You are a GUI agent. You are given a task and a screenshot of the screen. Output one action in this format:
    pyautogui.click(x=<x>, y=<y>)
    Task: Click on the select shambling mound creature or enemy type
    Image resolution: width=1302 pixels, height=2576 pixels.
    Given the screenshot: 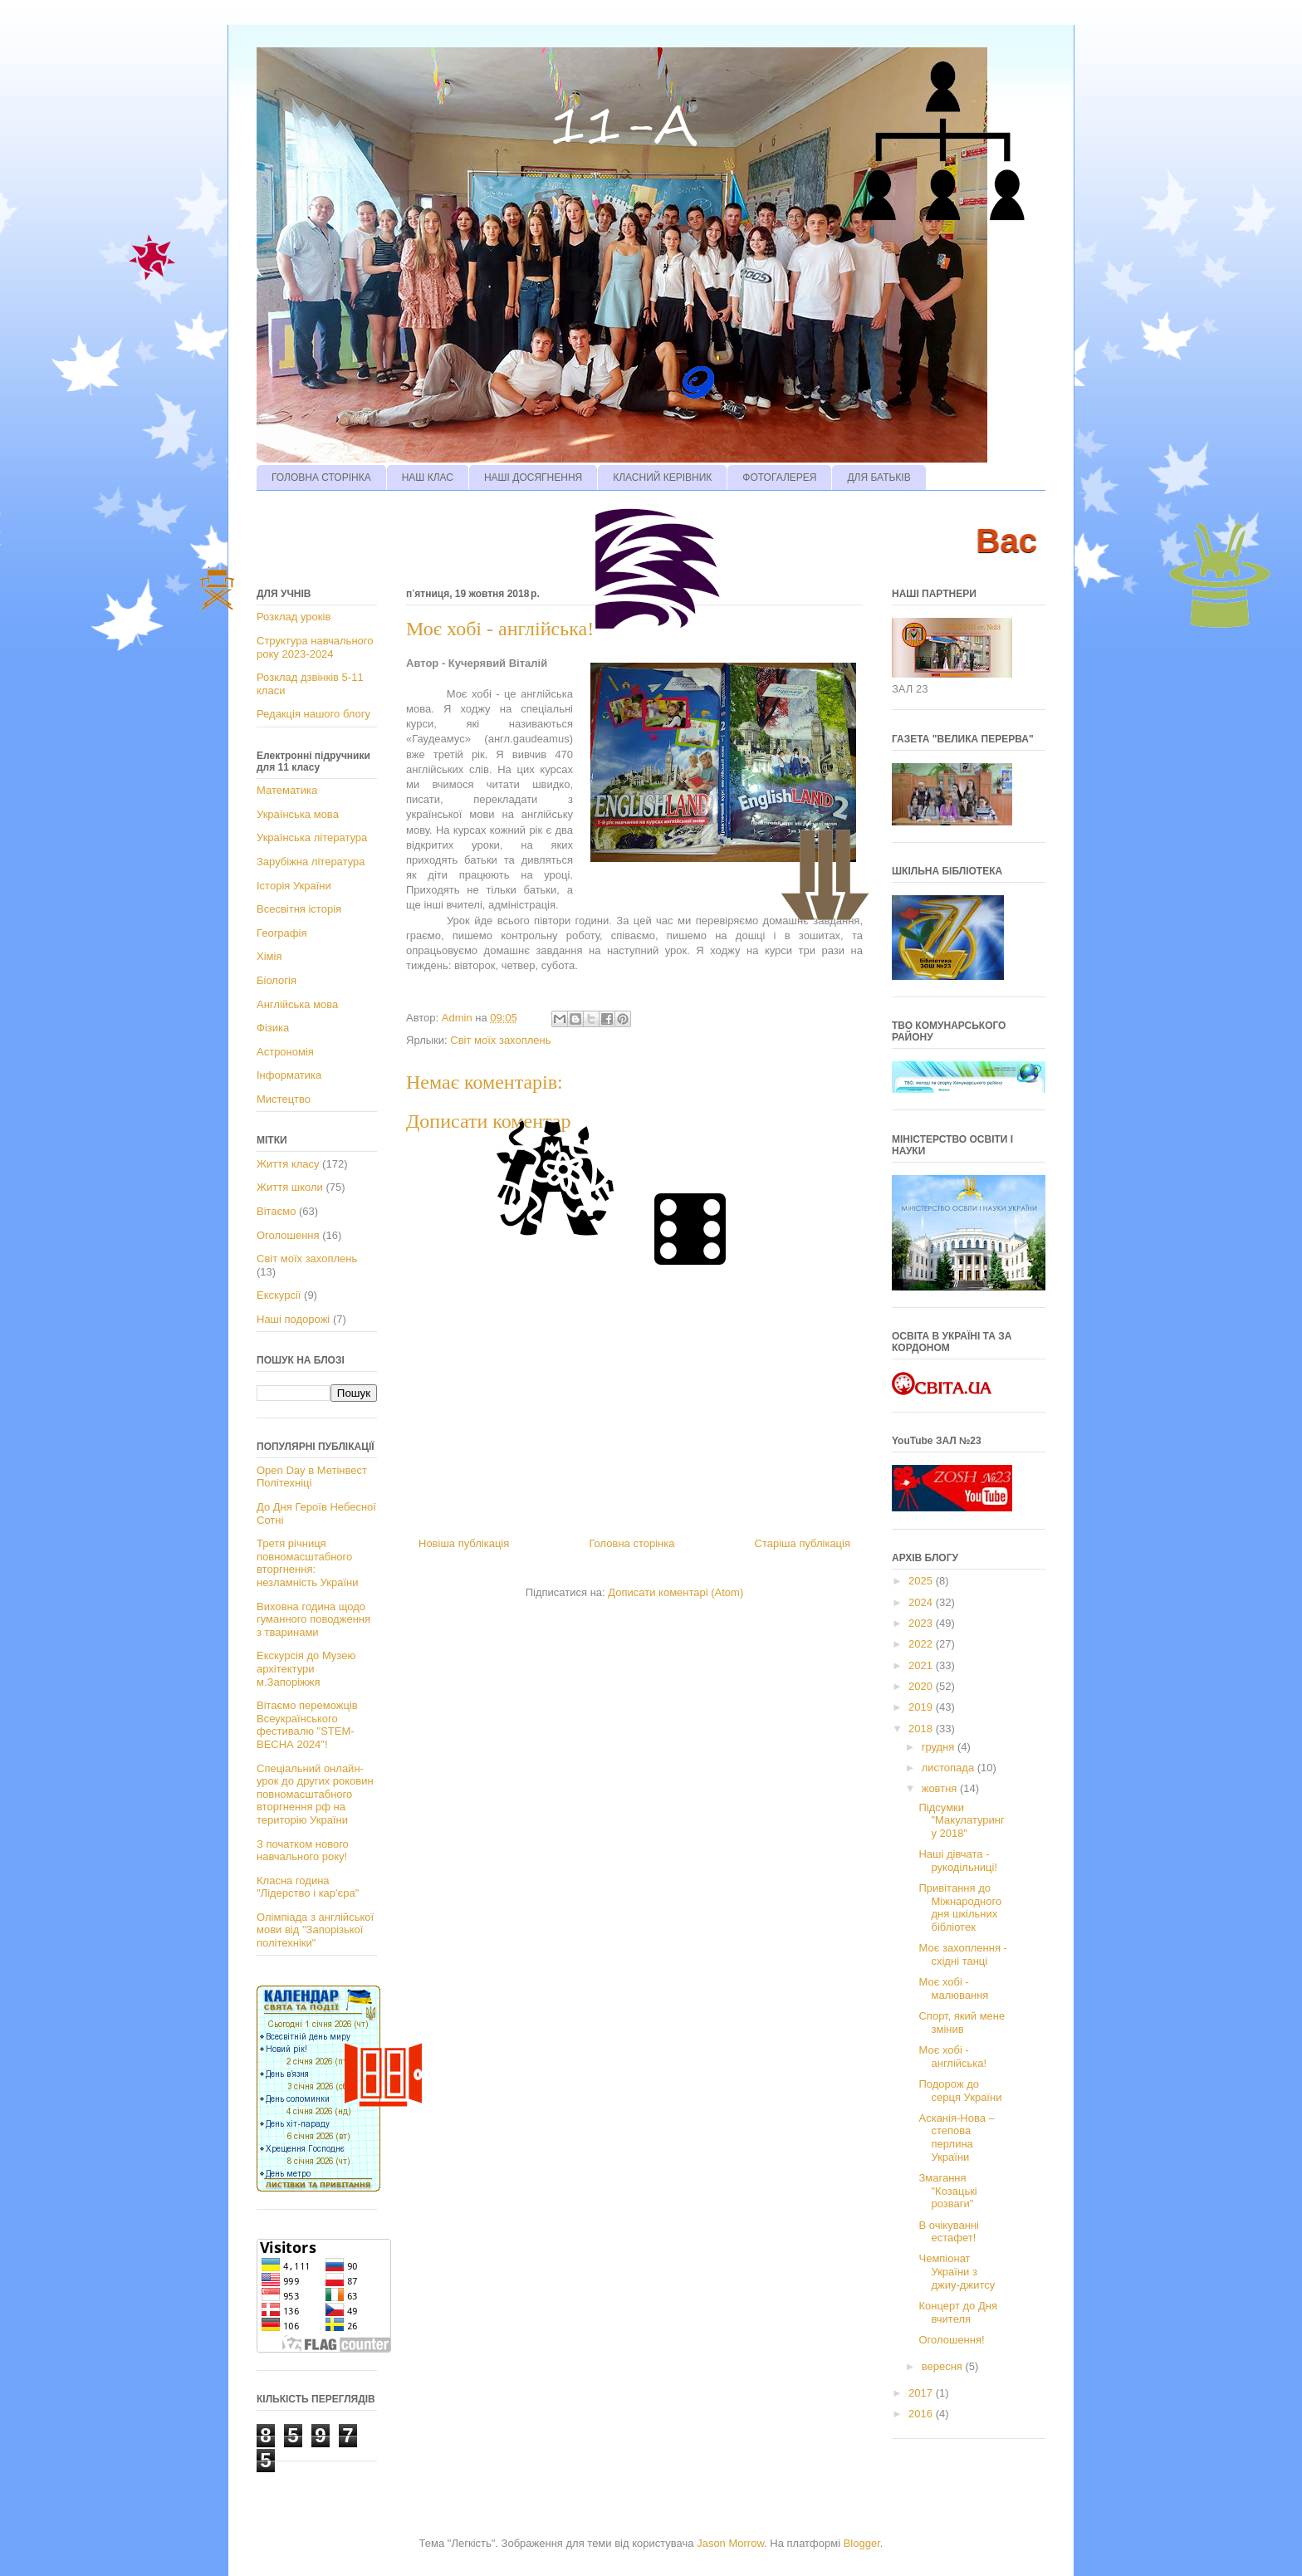 What is the action you would take?
    pyautogui.click(x=555, y=1178)
    